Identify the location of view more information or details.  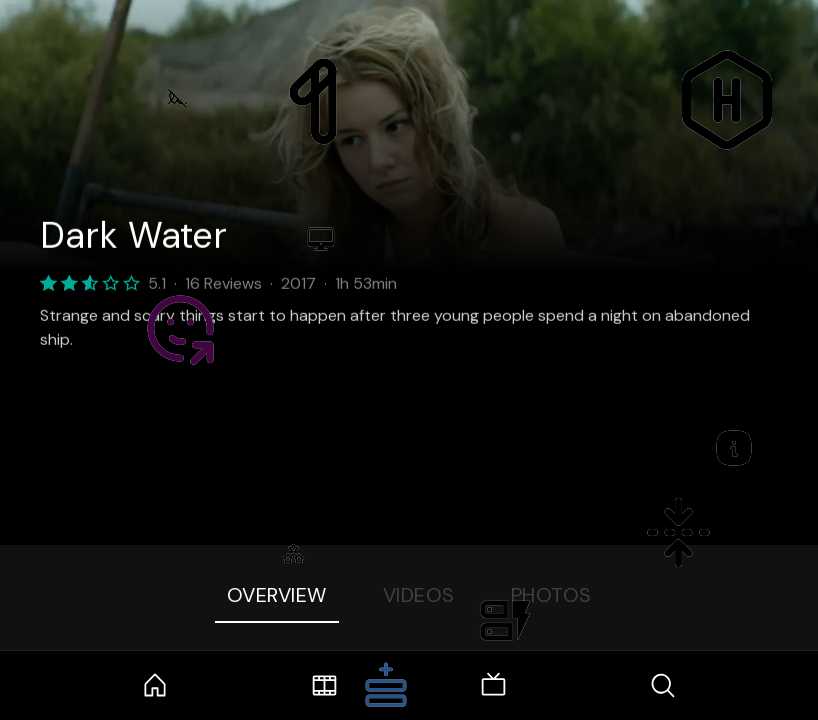
(734, 448).